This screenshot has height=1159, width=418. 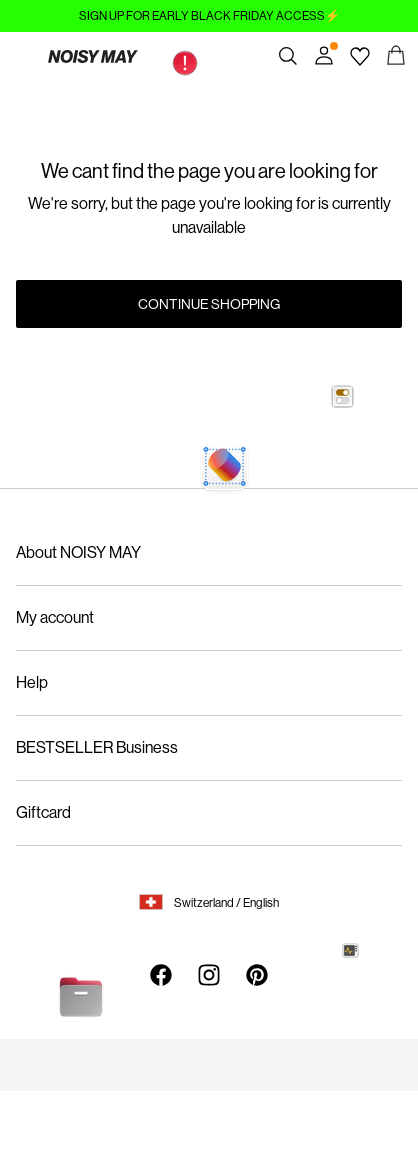 I want to click on open exhibit app for 3d model viewing, so click(x=224, y=466).